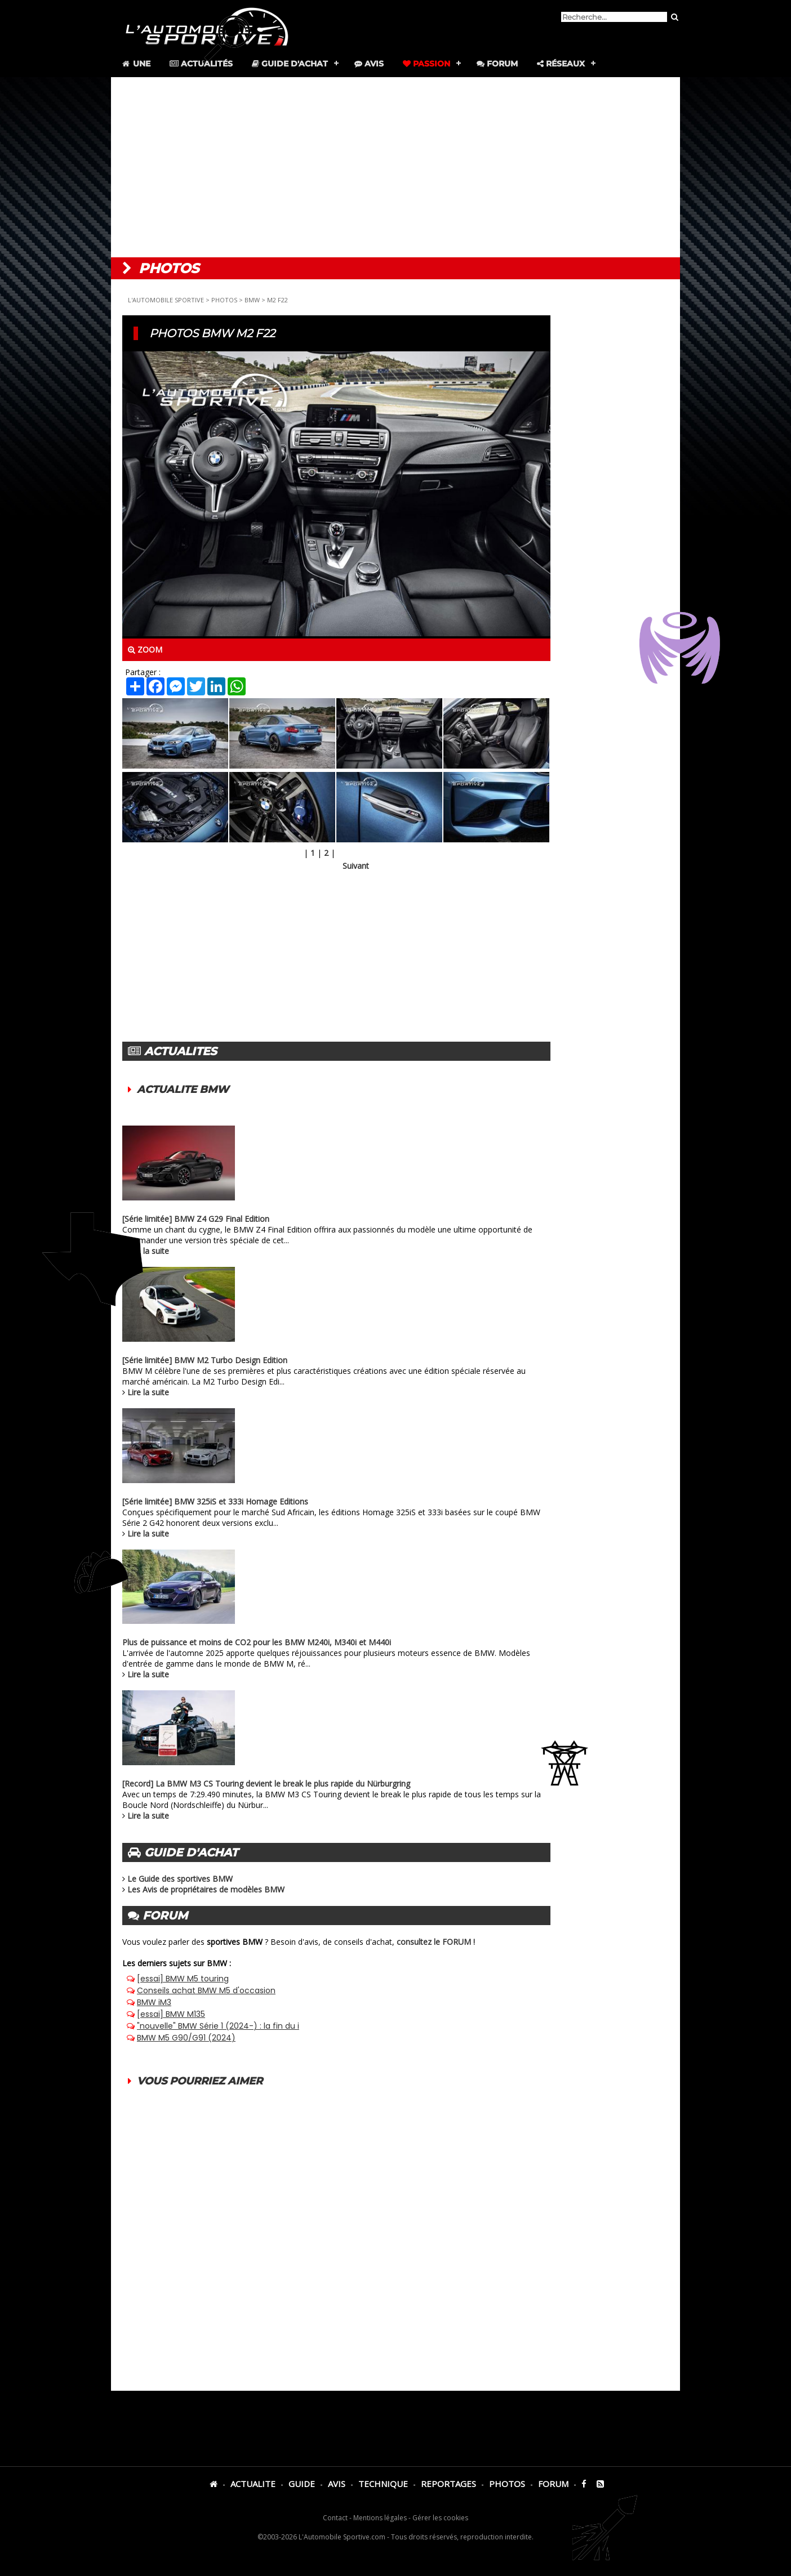  I want to click on indicates power grid or electrical infrastructure, so click(565, 1764).